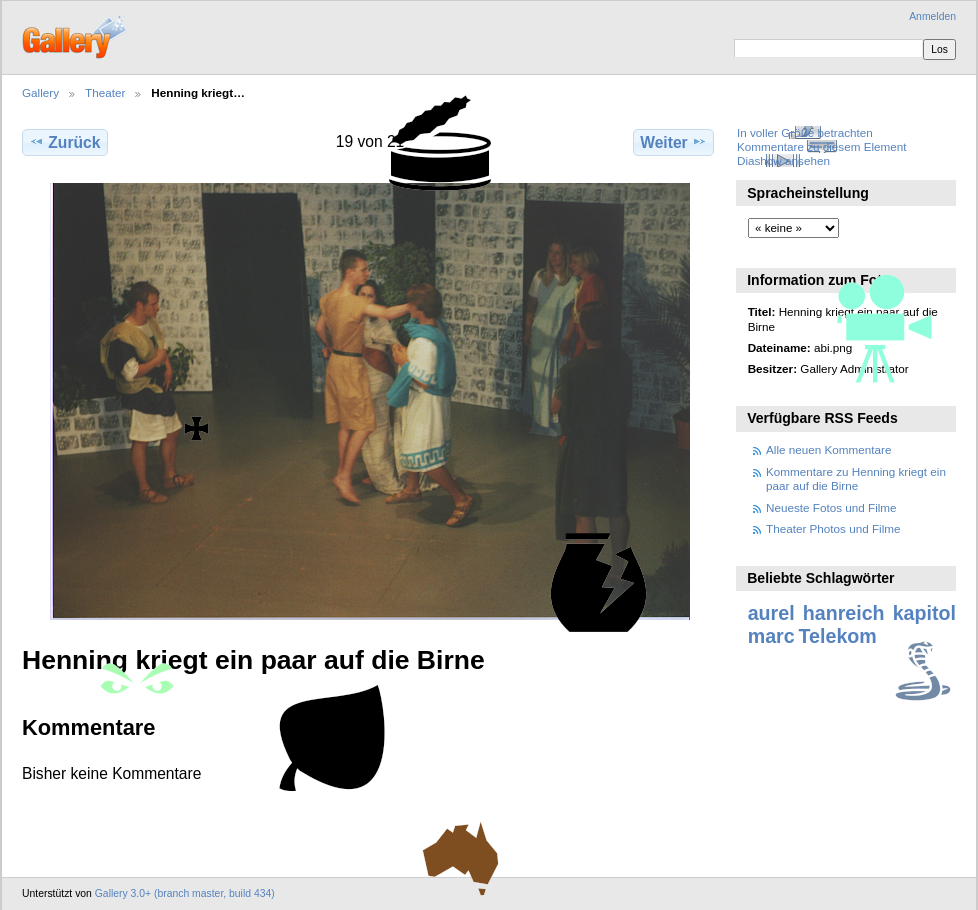  I want to click on access video or movie content, so click(884, 324).